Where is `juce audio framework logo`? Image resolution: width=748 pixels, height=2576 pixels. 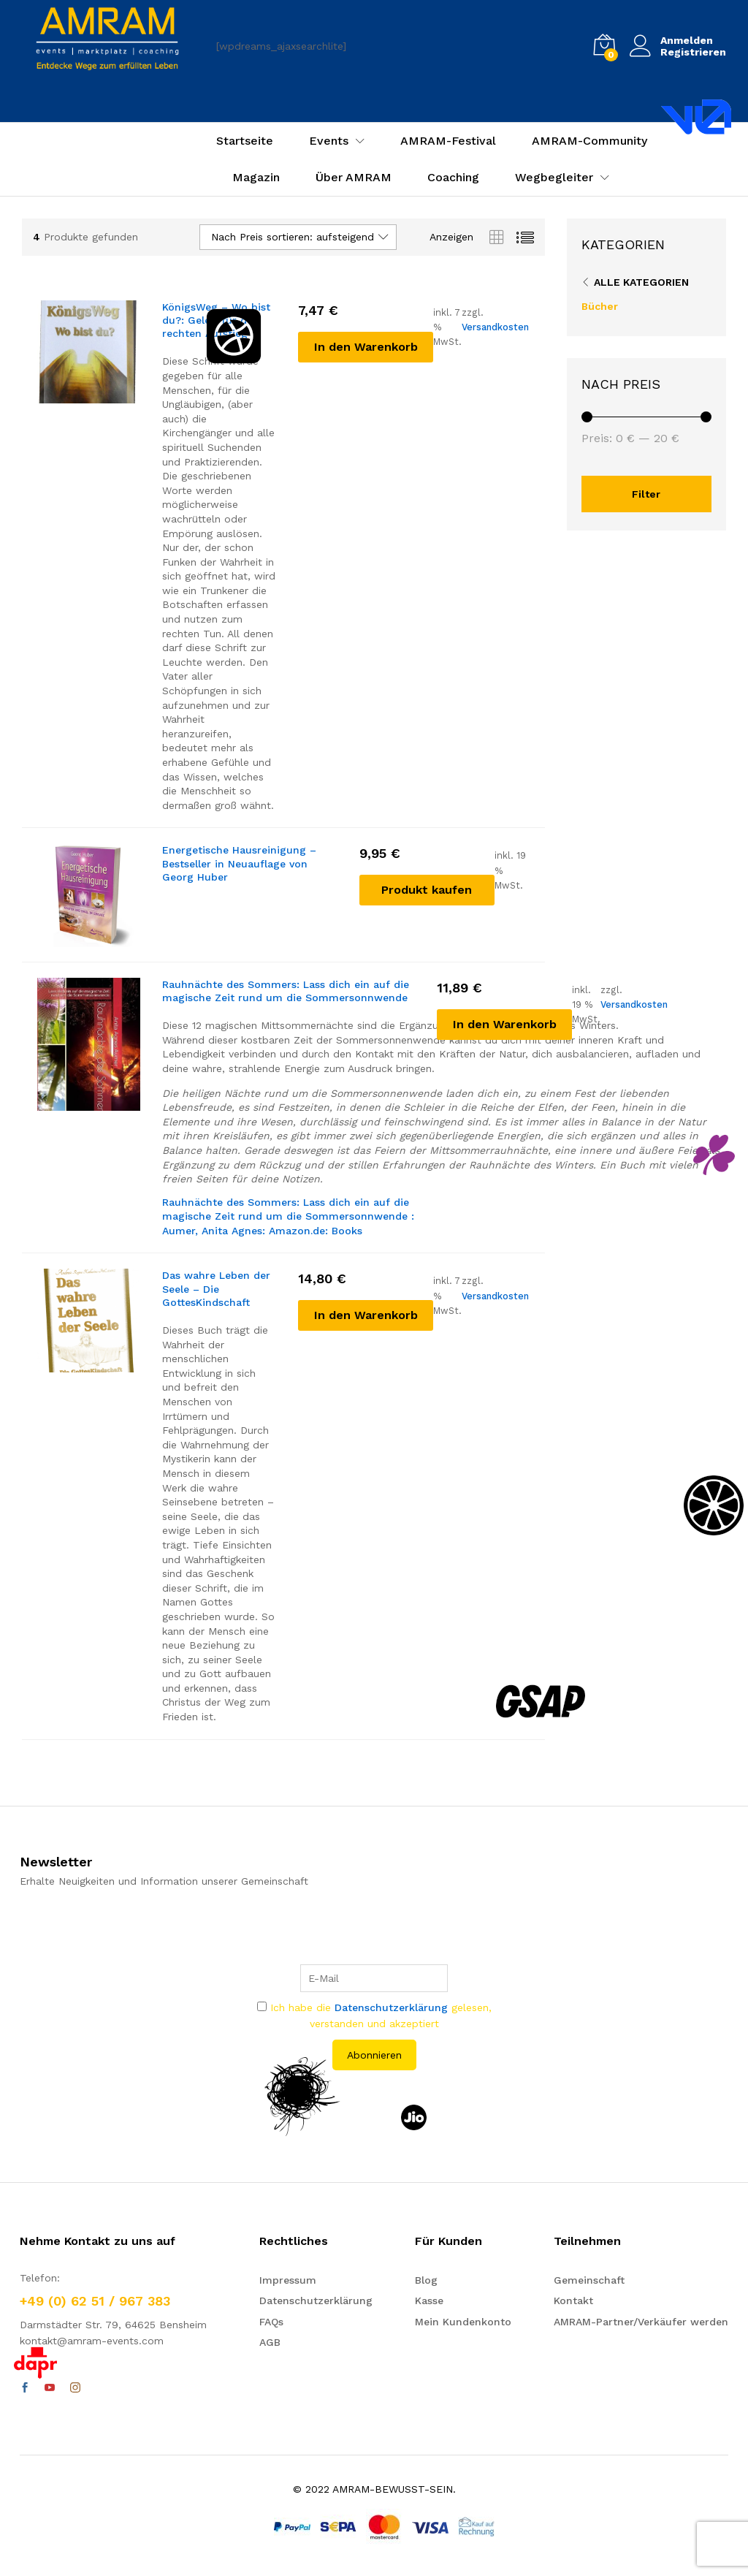
juce audio framework logo is located at coordinates (714, 1505).